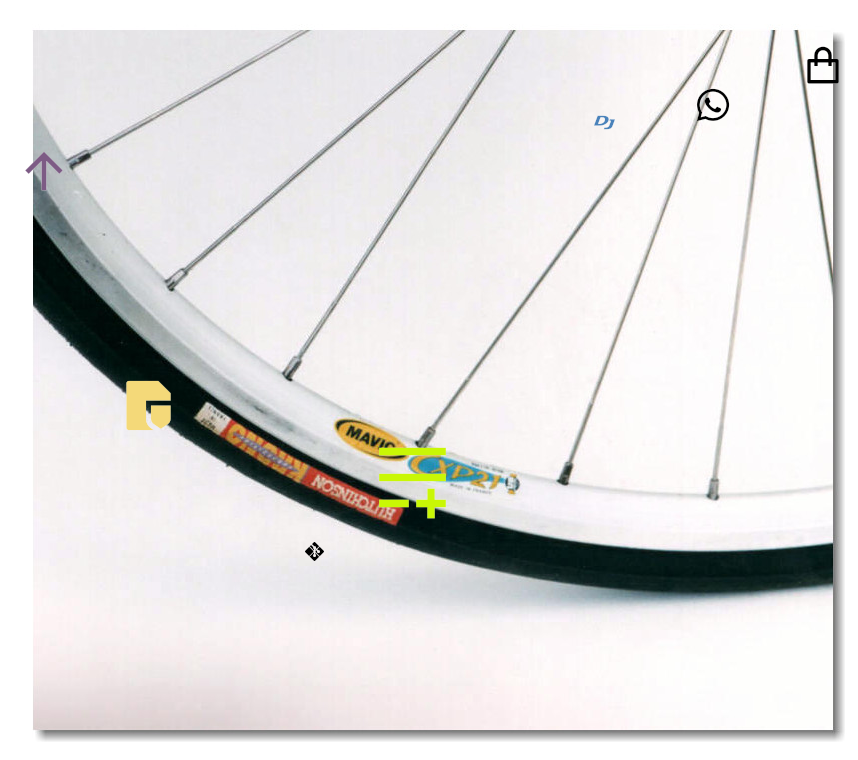 Image resolution: width=858 pixels, height=760 pixels. What do you see at coordinates (604, 122) in the screenshot?
I see `pioneer dj brand logo` at bounding box center [604, 122].